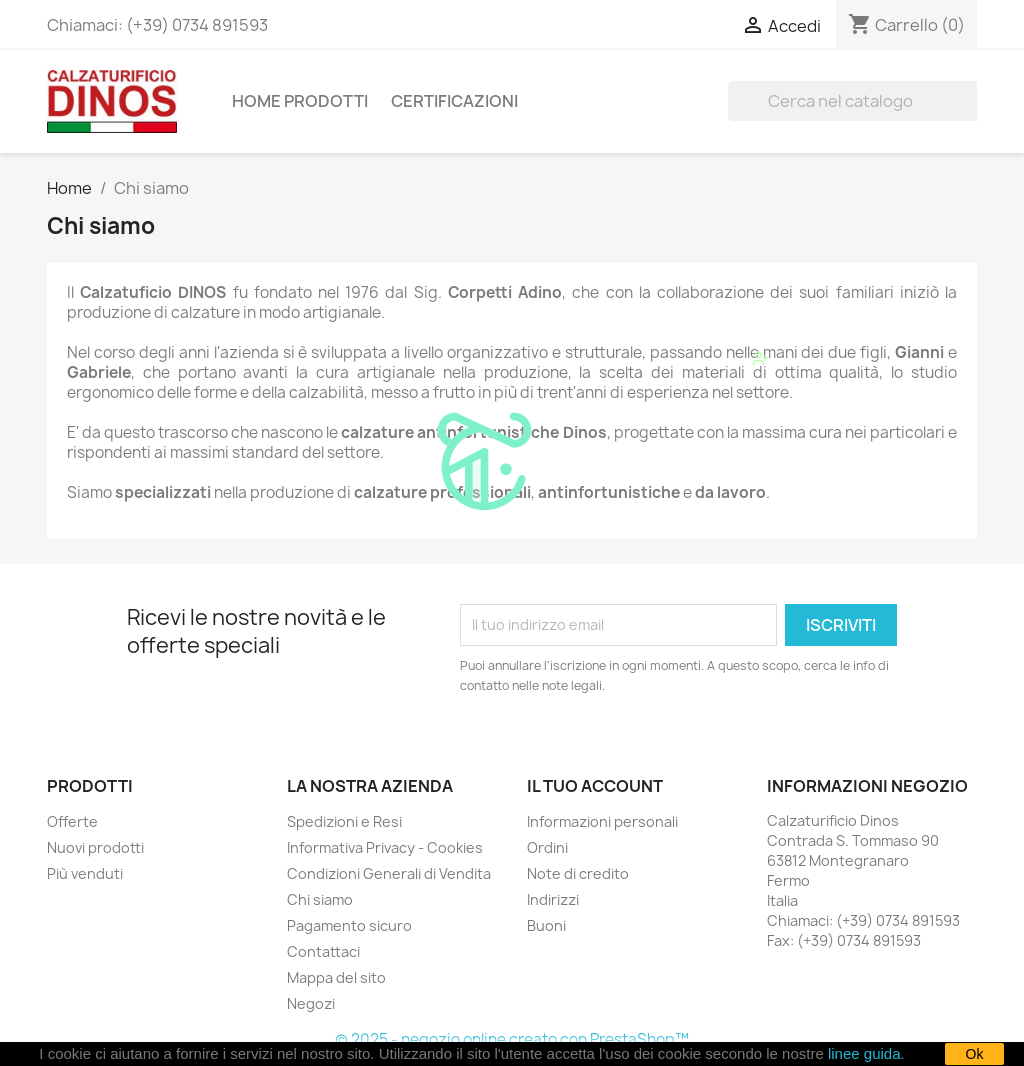  What do you see at coordinates (484, 459) in the screenshot?
I see `open The New York Times app` at bounding box center [484, 459].